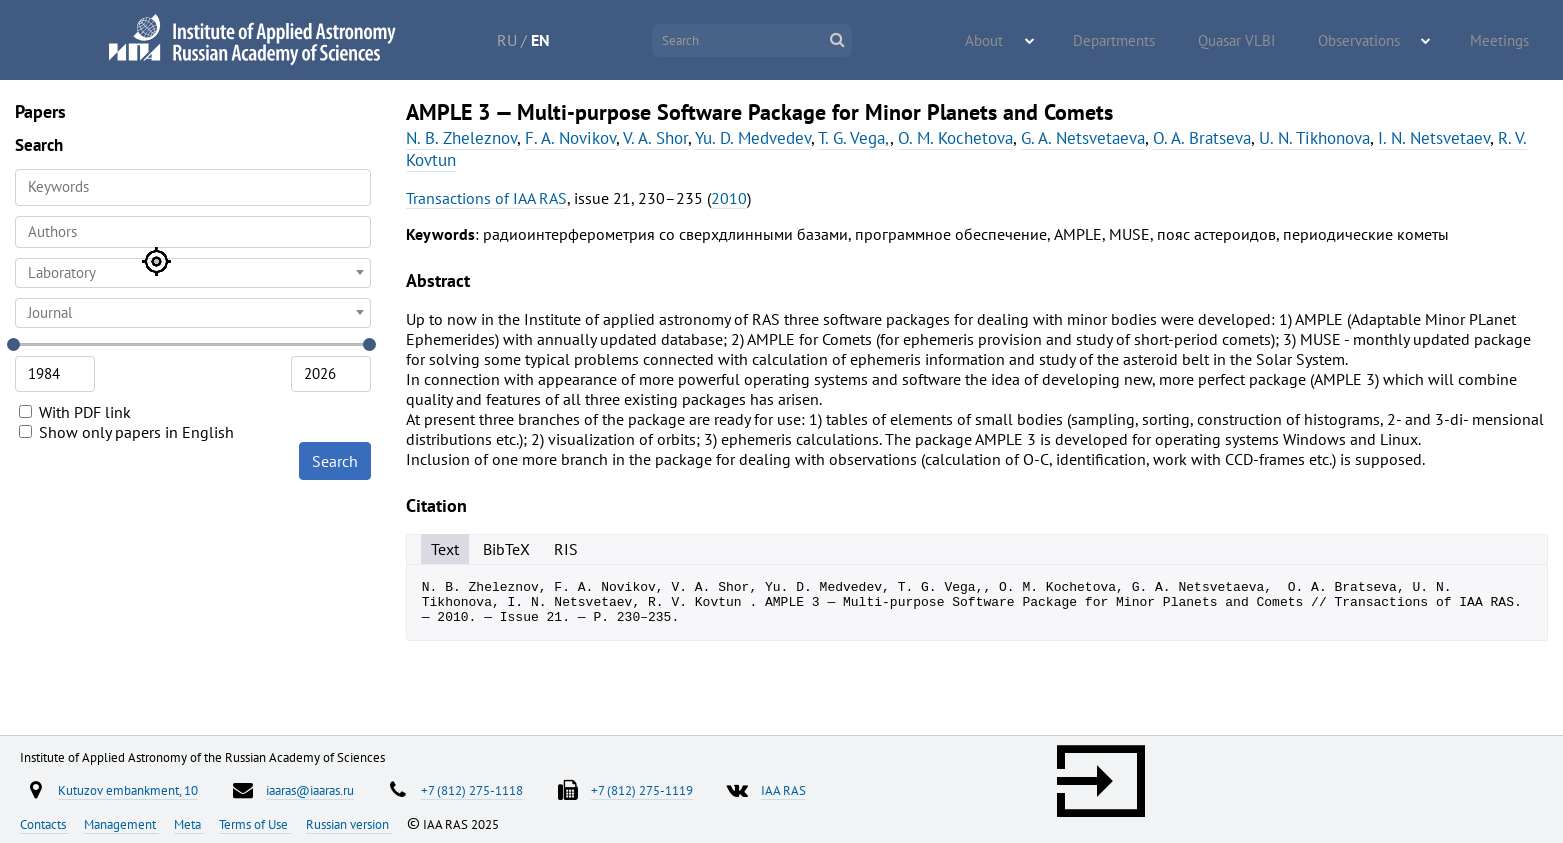  Describe the element at coordinates (1101, 781) in the screenshot. I see `import or input data into the application` at that location.